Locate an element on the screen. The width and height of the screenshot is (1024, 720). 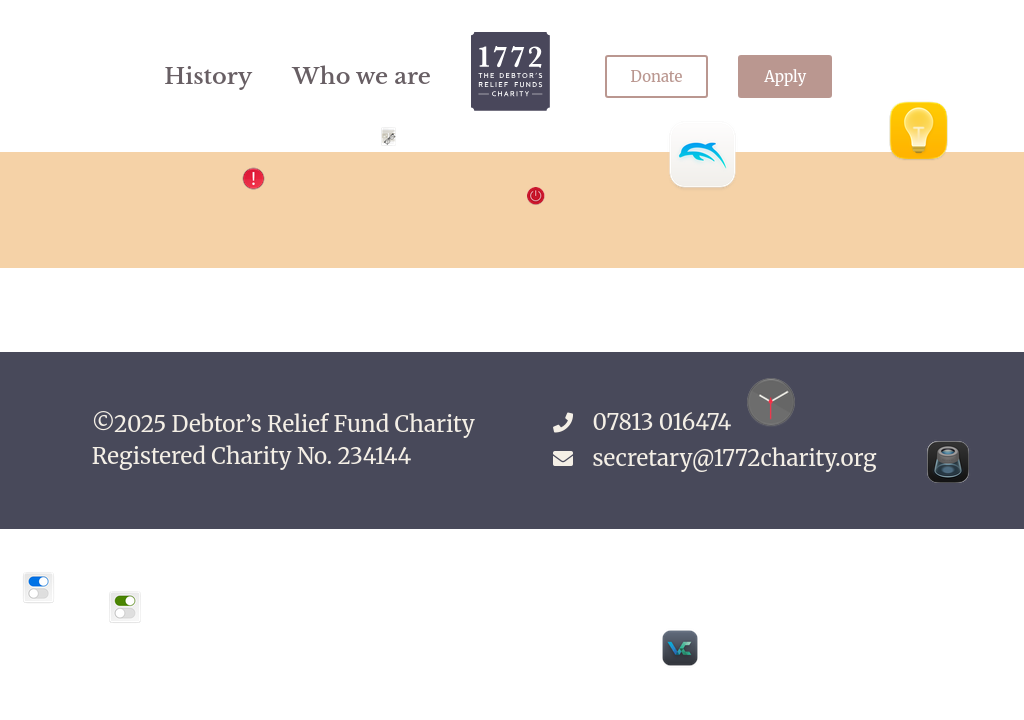
shut down the system is located at coordinates (536, 196).